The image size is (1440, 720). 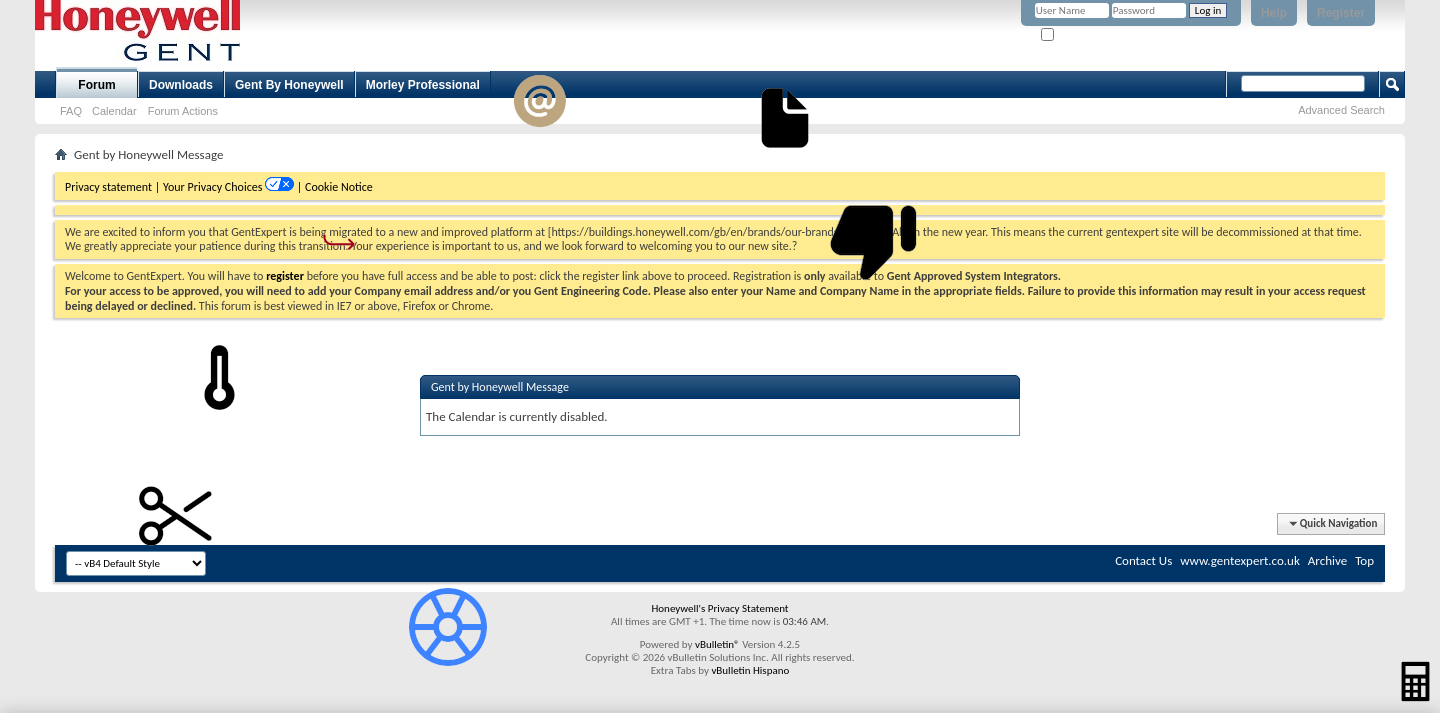 What do you see at coordinates (339, 242) in the screenshot?
I see `forward or redirect a message` at bounding box center [339, 242].